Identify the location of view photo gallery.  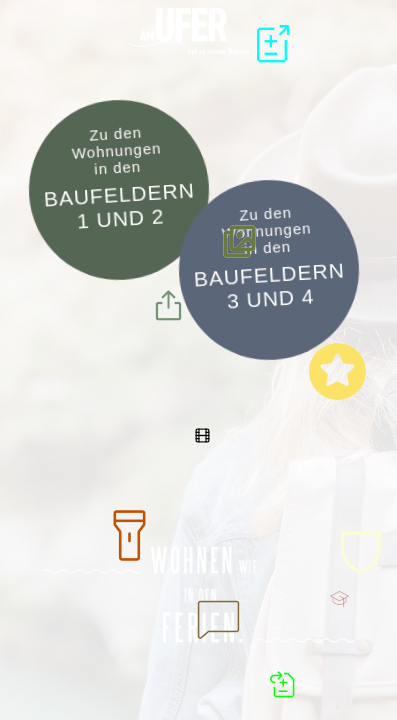
(239, 241).